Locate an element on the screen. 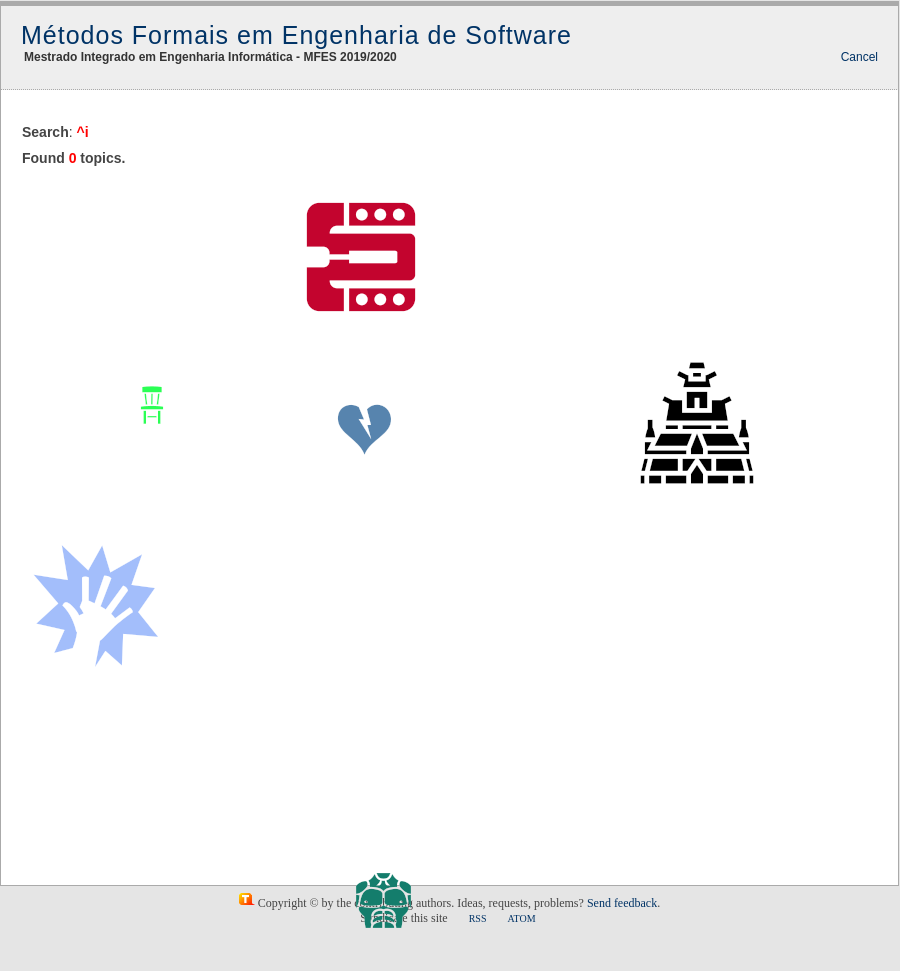 Image resolution: width=900 pixels, height=971 pixels. view fitness or strength stats is located at coordinates (383, 900).